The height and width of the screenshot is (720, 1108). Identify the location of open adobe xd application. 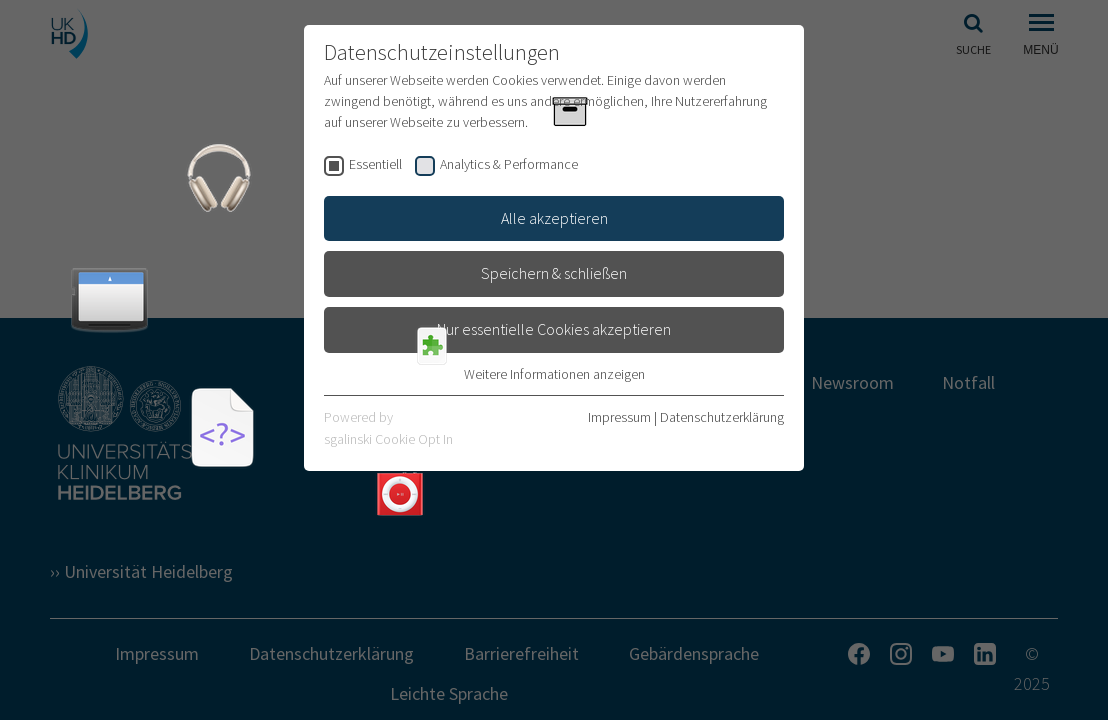
(109, 299).